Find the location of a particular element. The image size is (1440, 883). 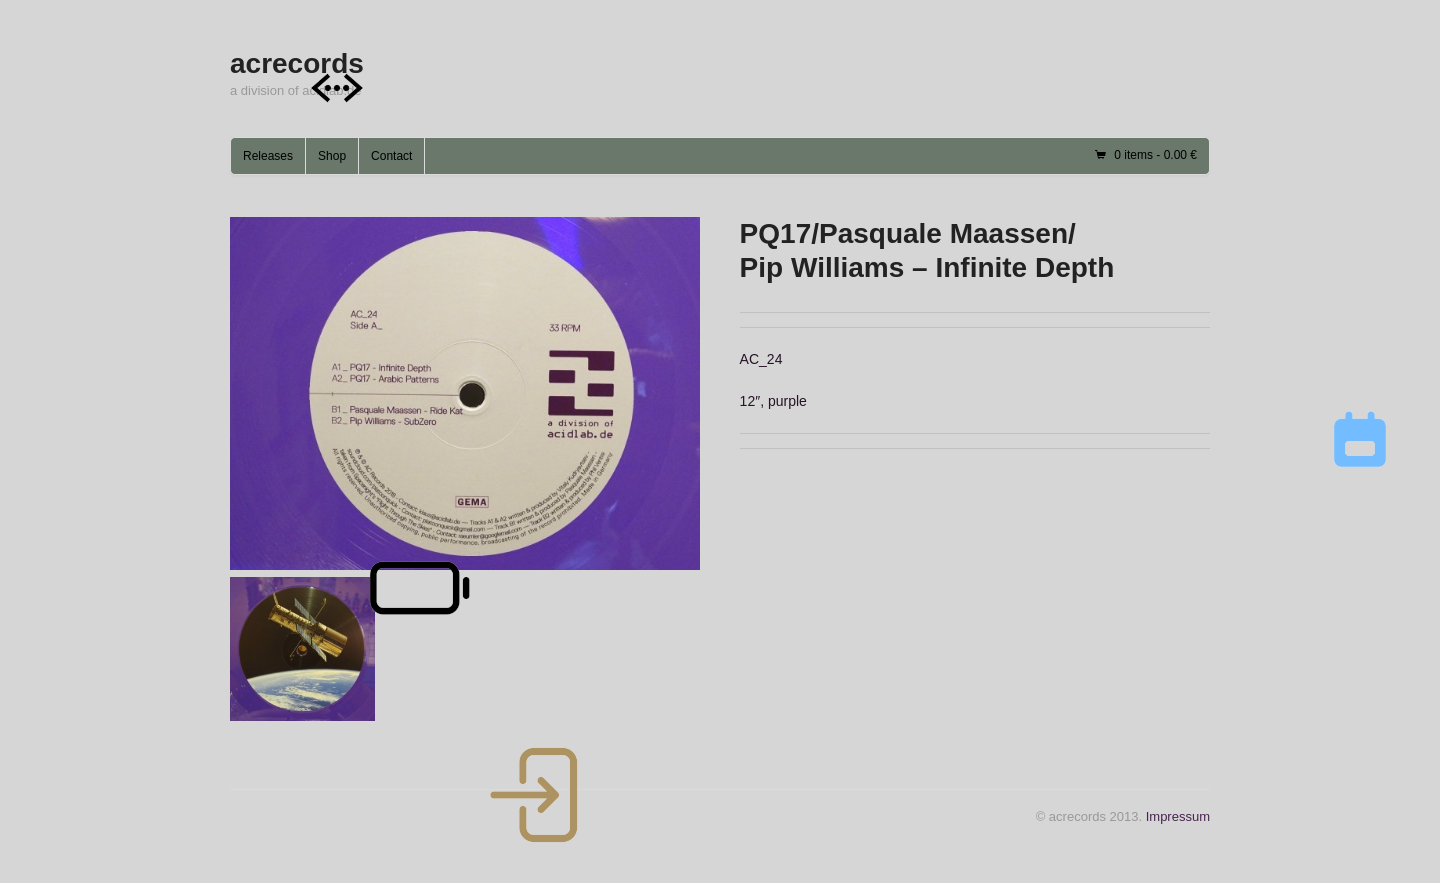

view weekly calendar is located at coordinates (1360, 441).